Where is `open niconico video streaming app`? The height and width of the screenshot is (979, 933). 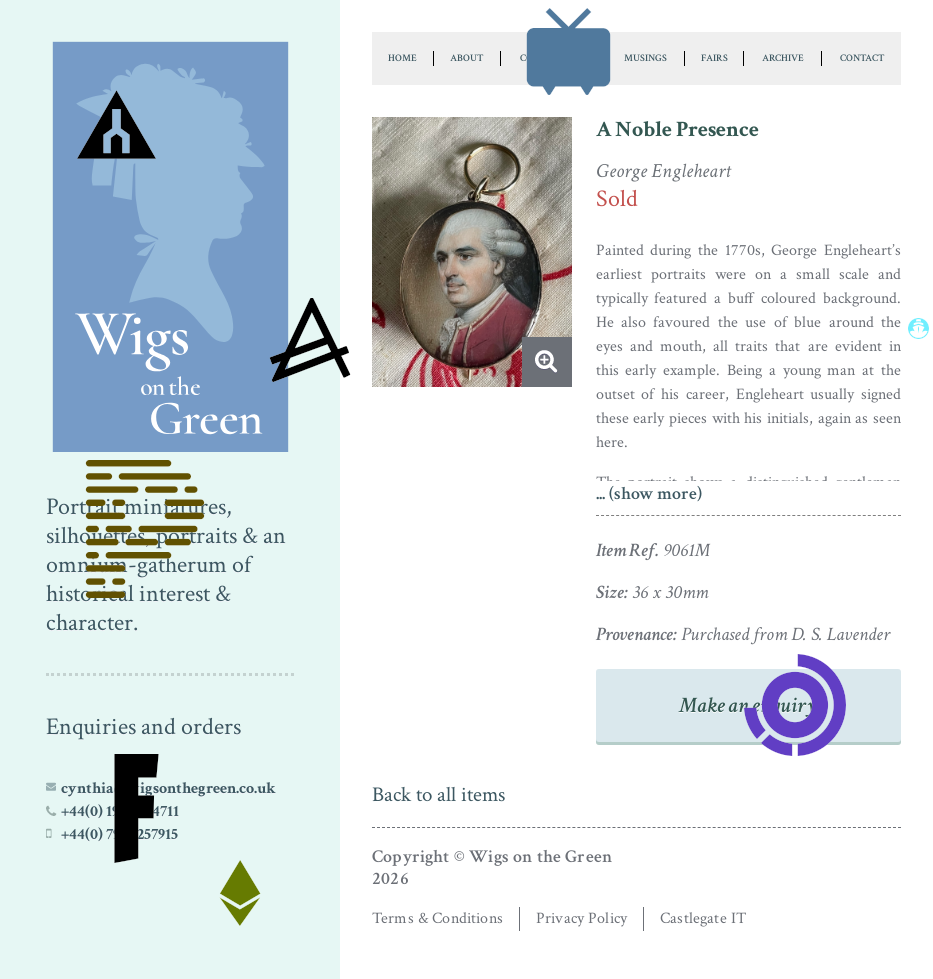 open niconico video streaming app is located at coordinates (568, 51).